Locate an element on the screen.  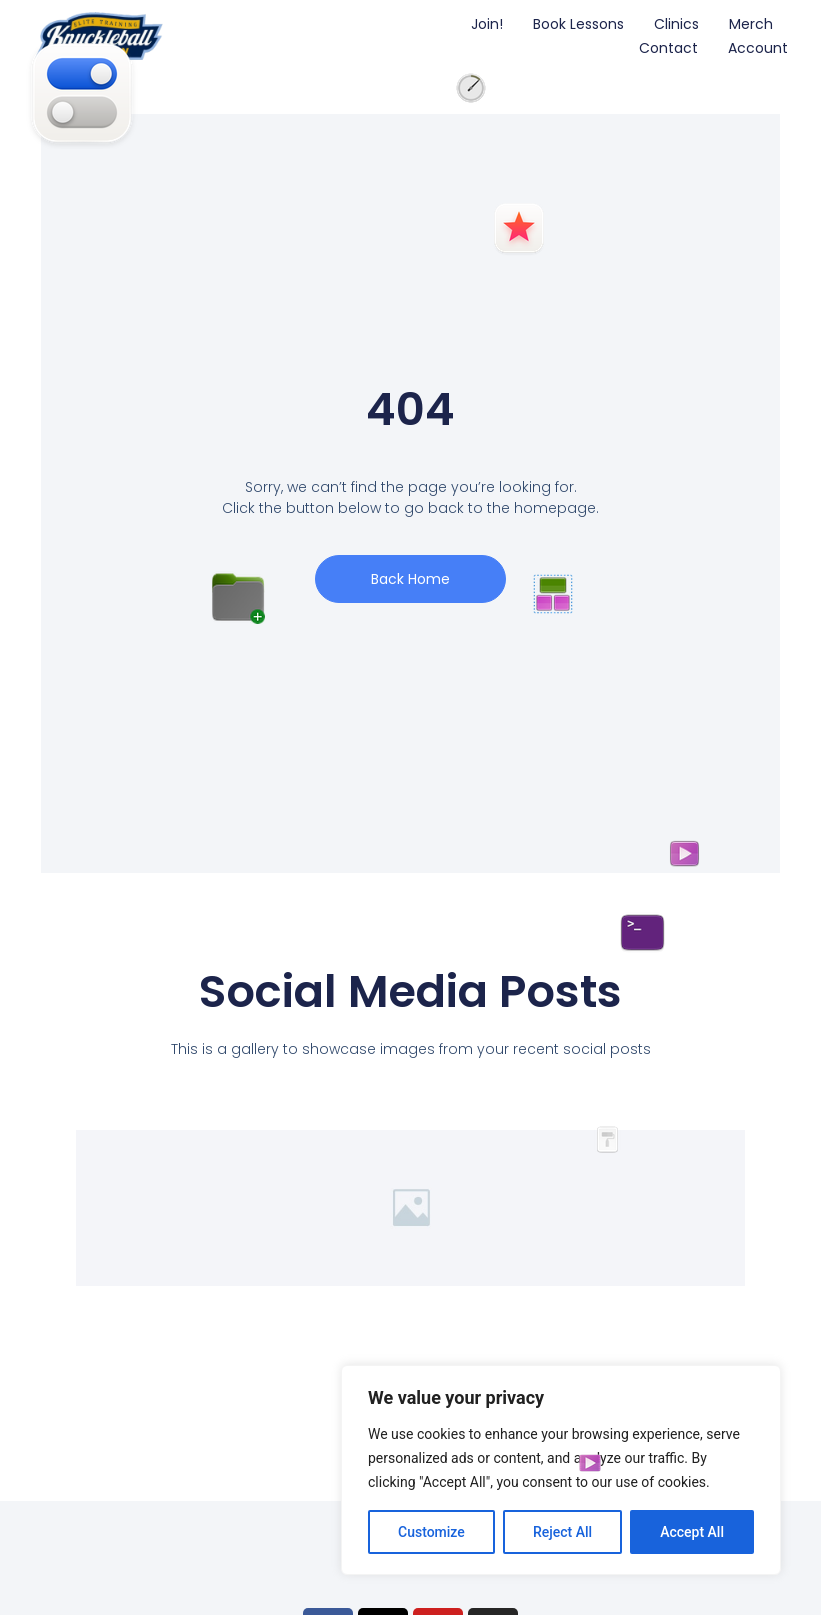
select all items in the current view is located at coordinates (553, 594).